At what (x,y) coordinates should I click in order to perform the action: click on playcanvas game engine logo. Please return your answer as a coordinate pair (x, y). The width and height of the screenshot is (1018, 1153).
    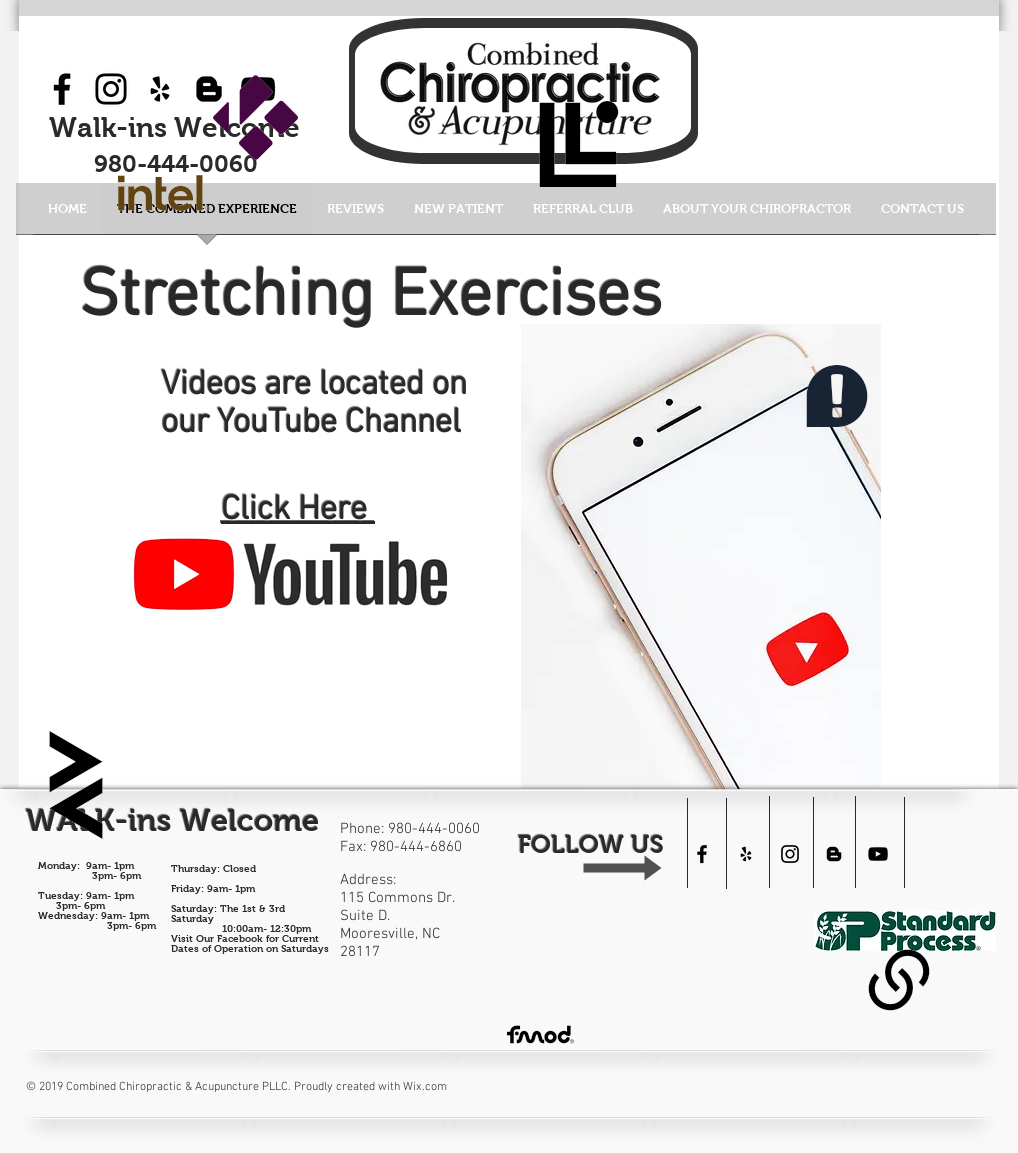
    Looking at the image, I should click on (76, 785).